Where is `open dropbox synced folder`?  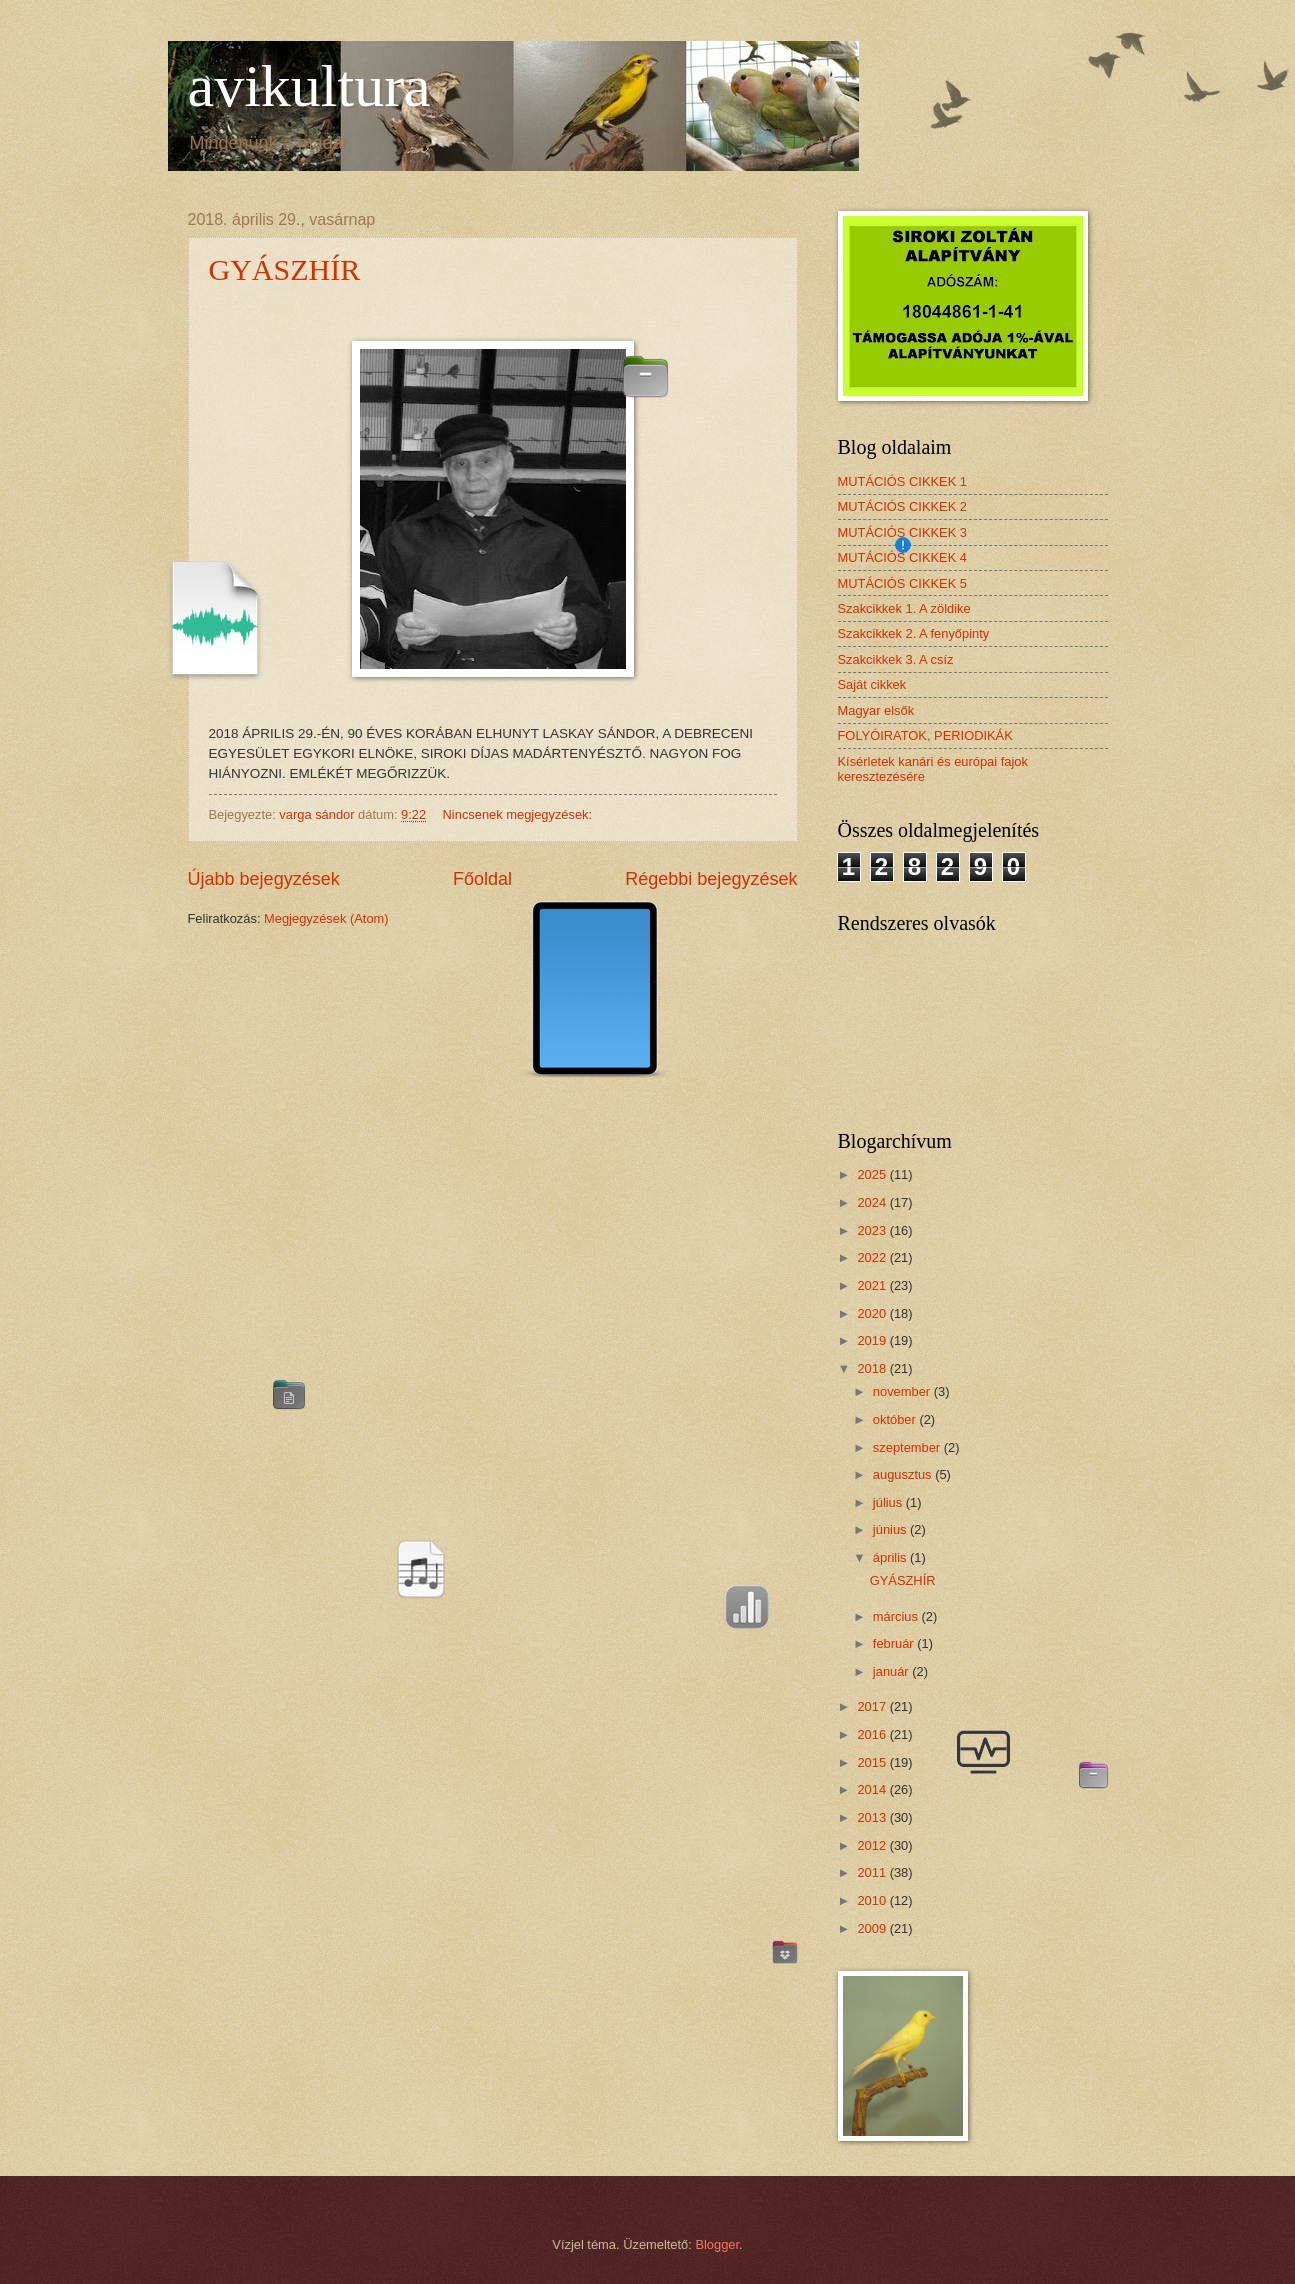
open dropbox synced folder is located at coordinates (785, 1952).